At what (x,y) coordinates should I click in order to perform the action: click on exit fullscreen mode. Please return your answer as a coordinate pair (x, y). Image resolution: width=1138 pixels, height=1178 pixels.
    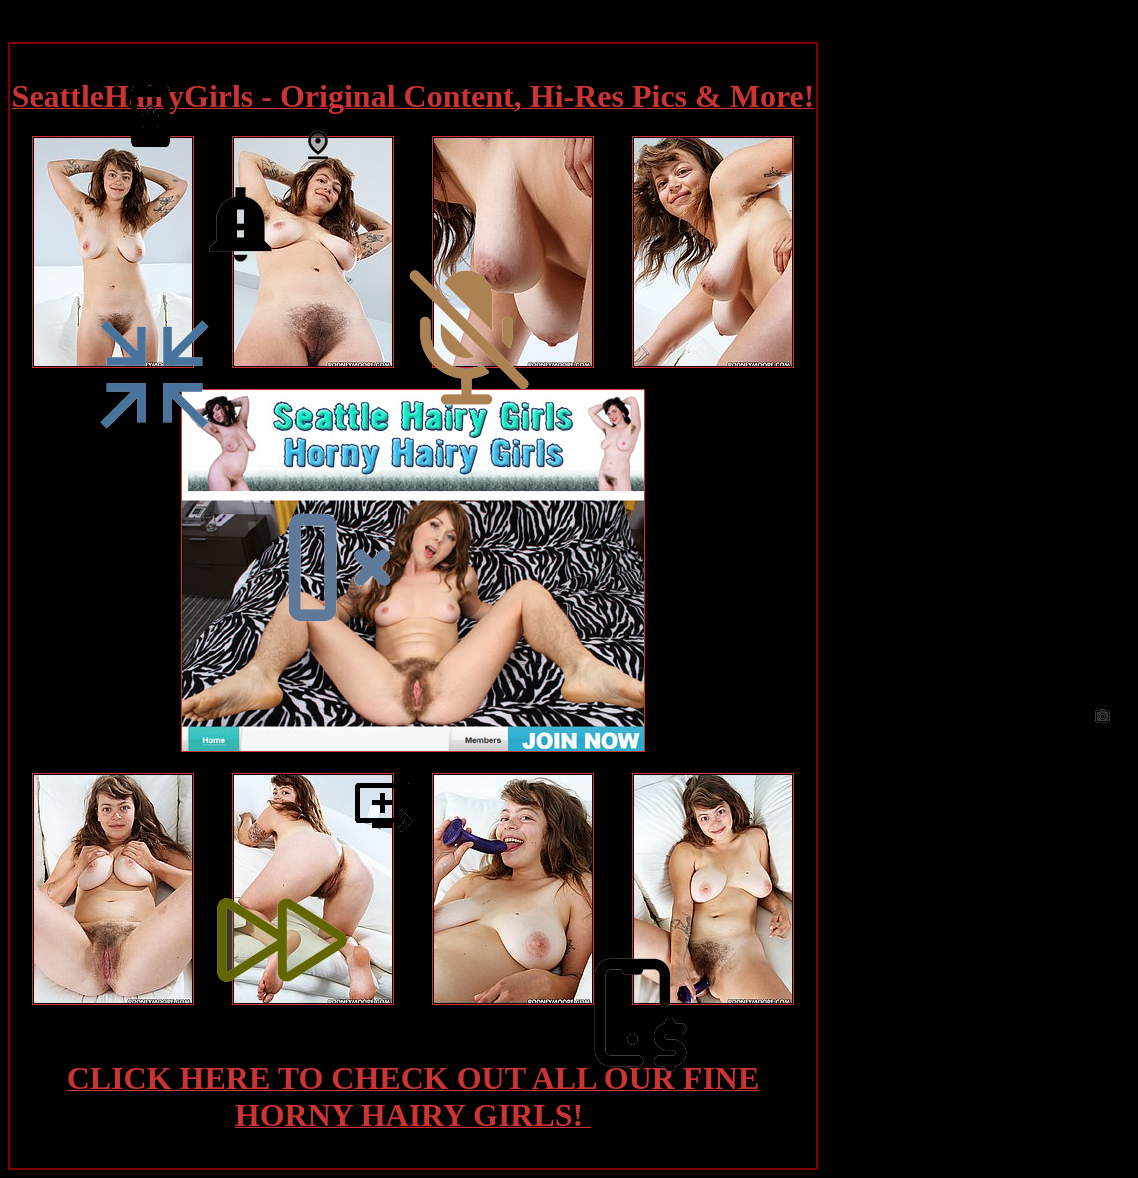
    Looking at the image, I should click on (154, 374).